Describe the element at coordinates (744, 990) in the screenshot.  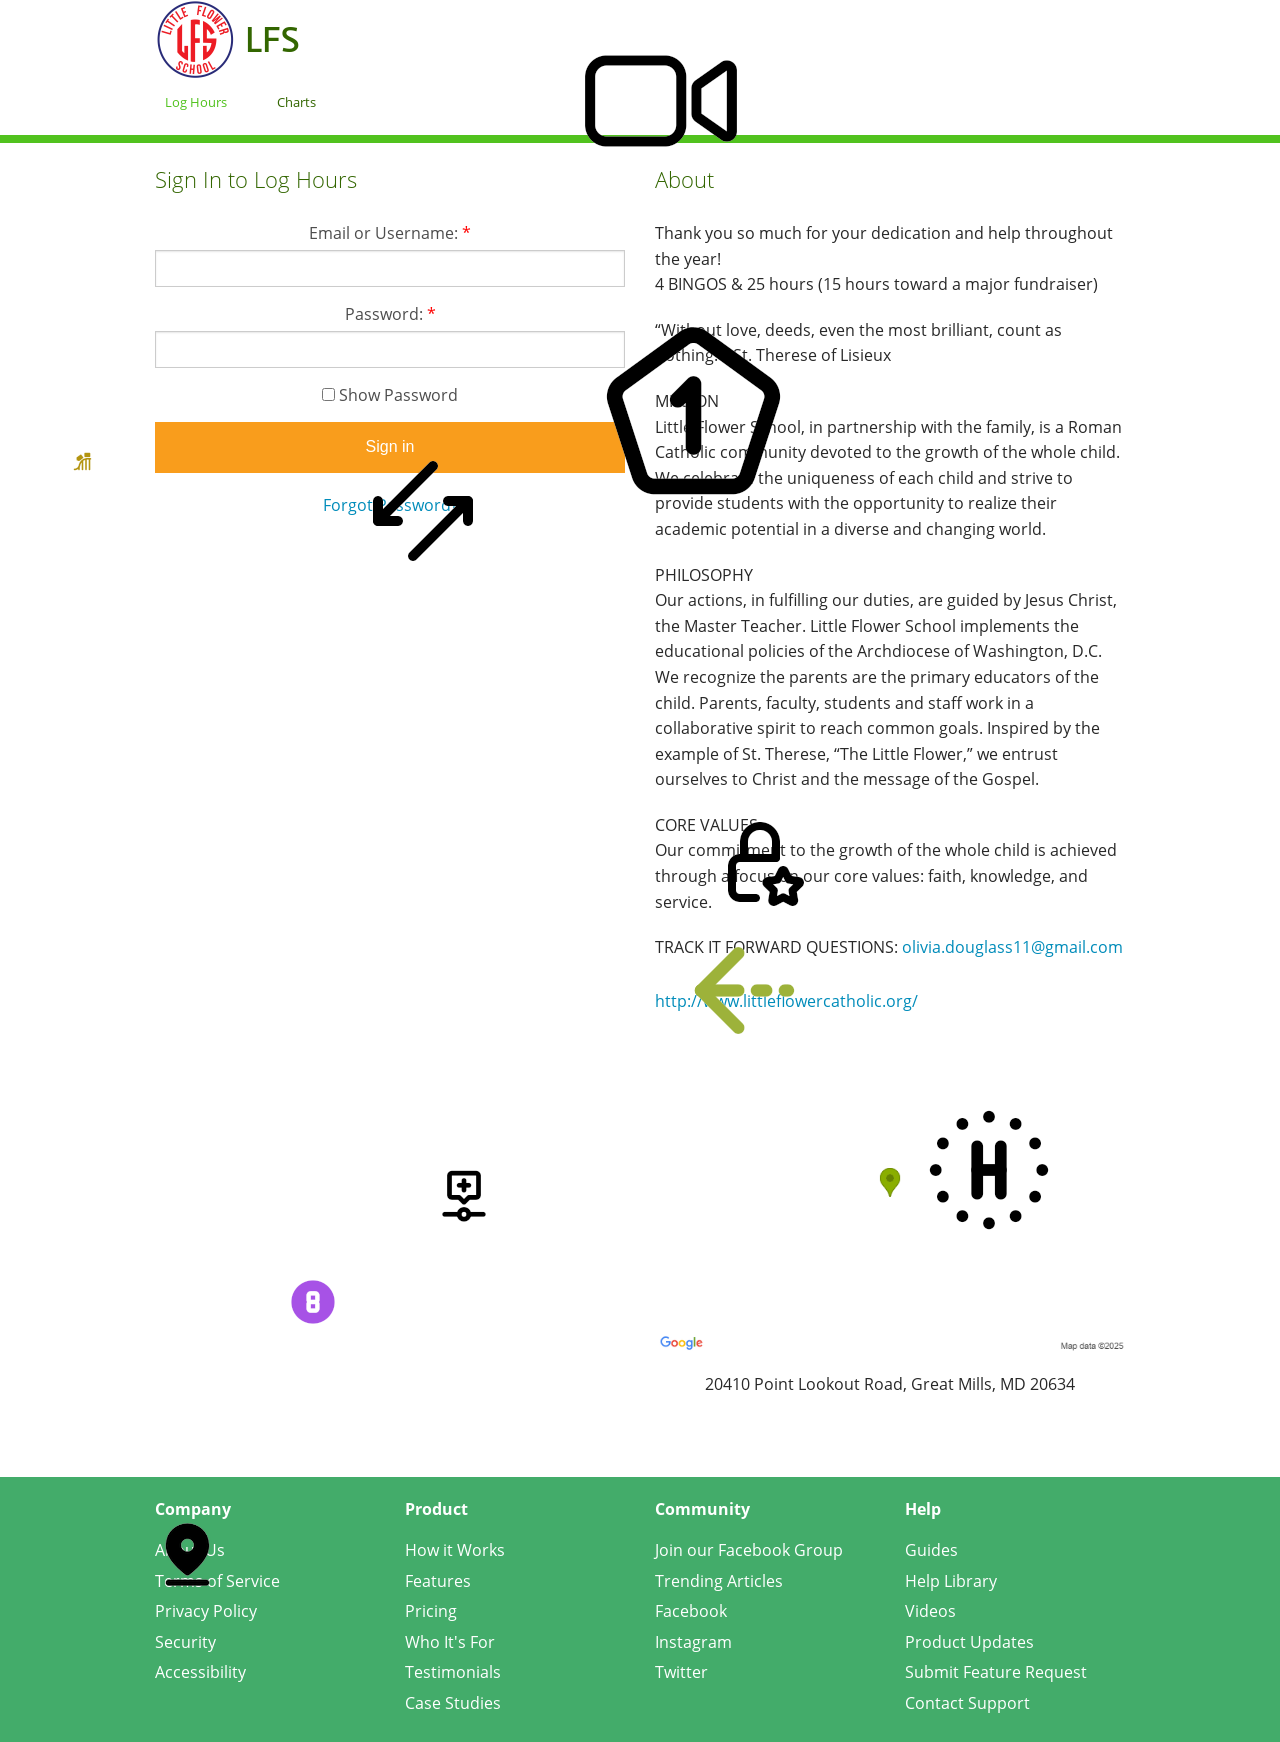
I see `go back with unsaved progress` at that location.